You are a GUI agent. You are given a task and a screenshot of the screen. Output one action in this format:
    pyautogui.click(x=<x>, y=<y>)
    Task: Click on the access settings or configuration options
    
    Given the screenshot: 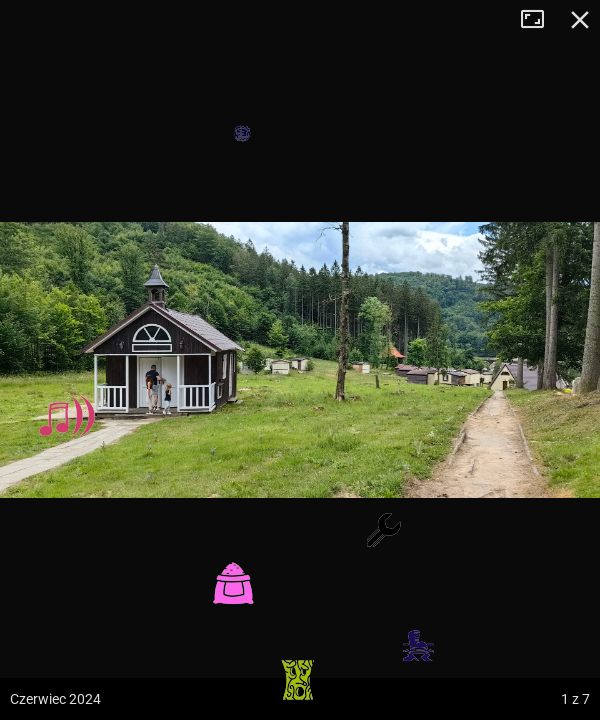 What is the action you would take?
    pyautogui.click(x=384, y=530)
    